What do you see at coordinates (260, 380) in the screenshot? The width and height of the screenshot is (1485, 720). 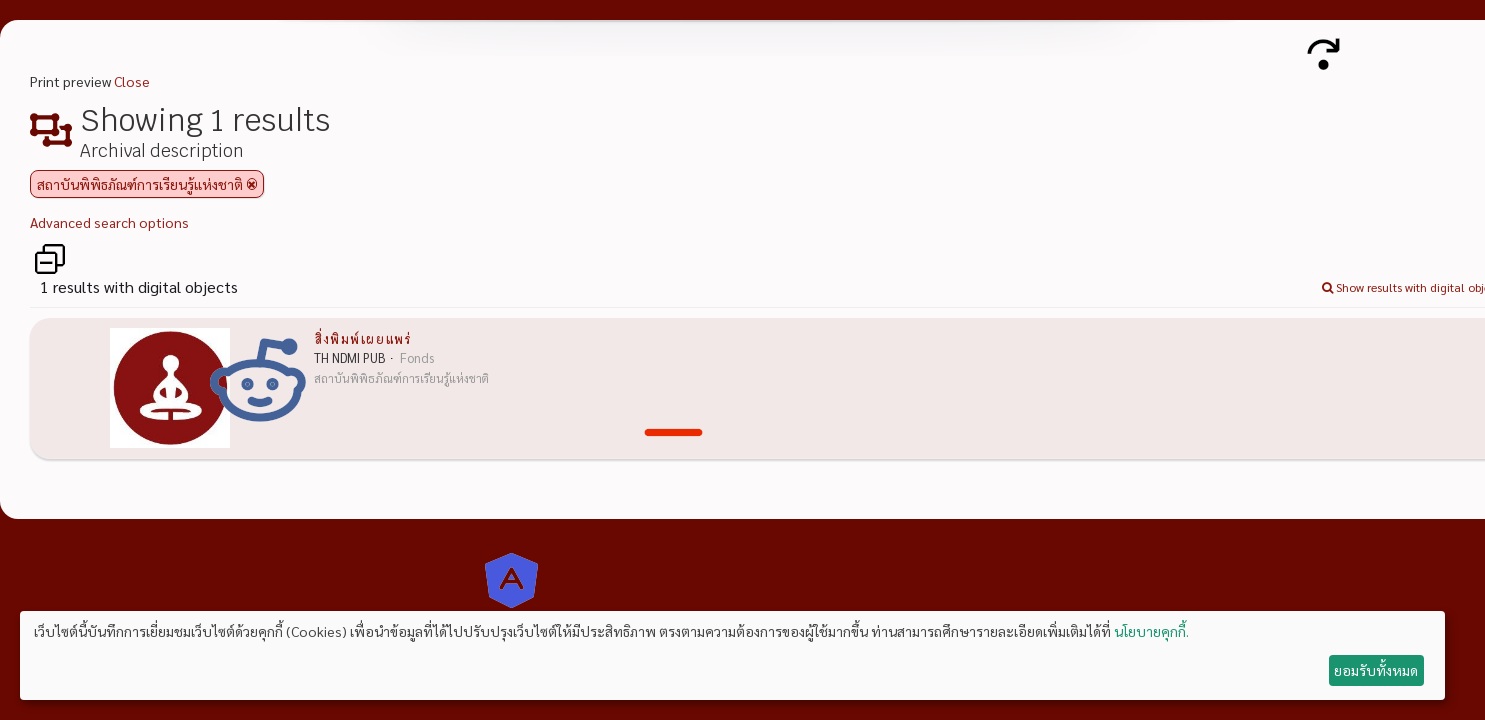 I see `open reddit` at bounding box center [260, 380].